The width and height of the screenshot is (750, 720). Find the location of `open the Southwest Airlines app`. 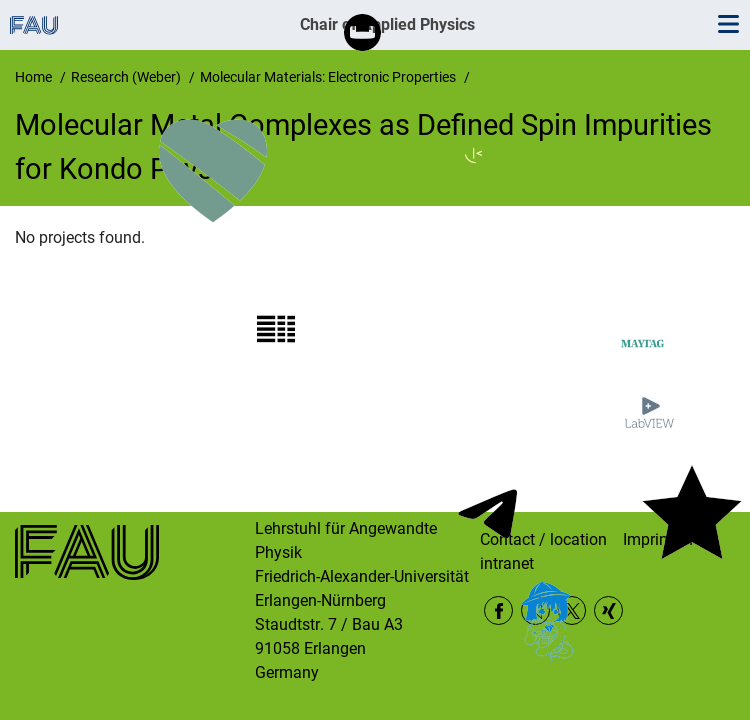

open the Southwest Airlines app is located at coordinates (213, 171).